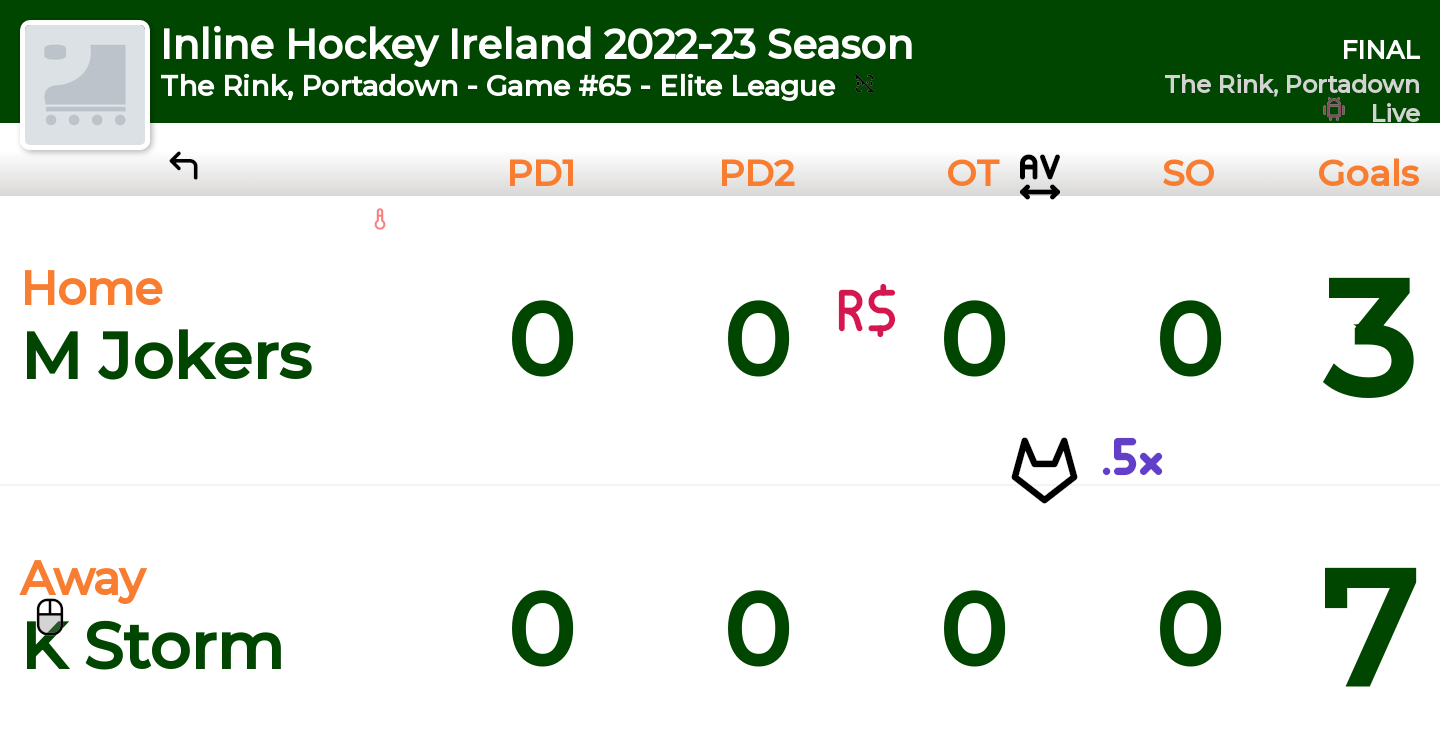 Image resolution: width=1440 pixels, height=747 pixels. What do you see at coordinates (865, 310) in the screenshot?
I see `indicates Brazilian real currency` at bounding box center [865, 310].